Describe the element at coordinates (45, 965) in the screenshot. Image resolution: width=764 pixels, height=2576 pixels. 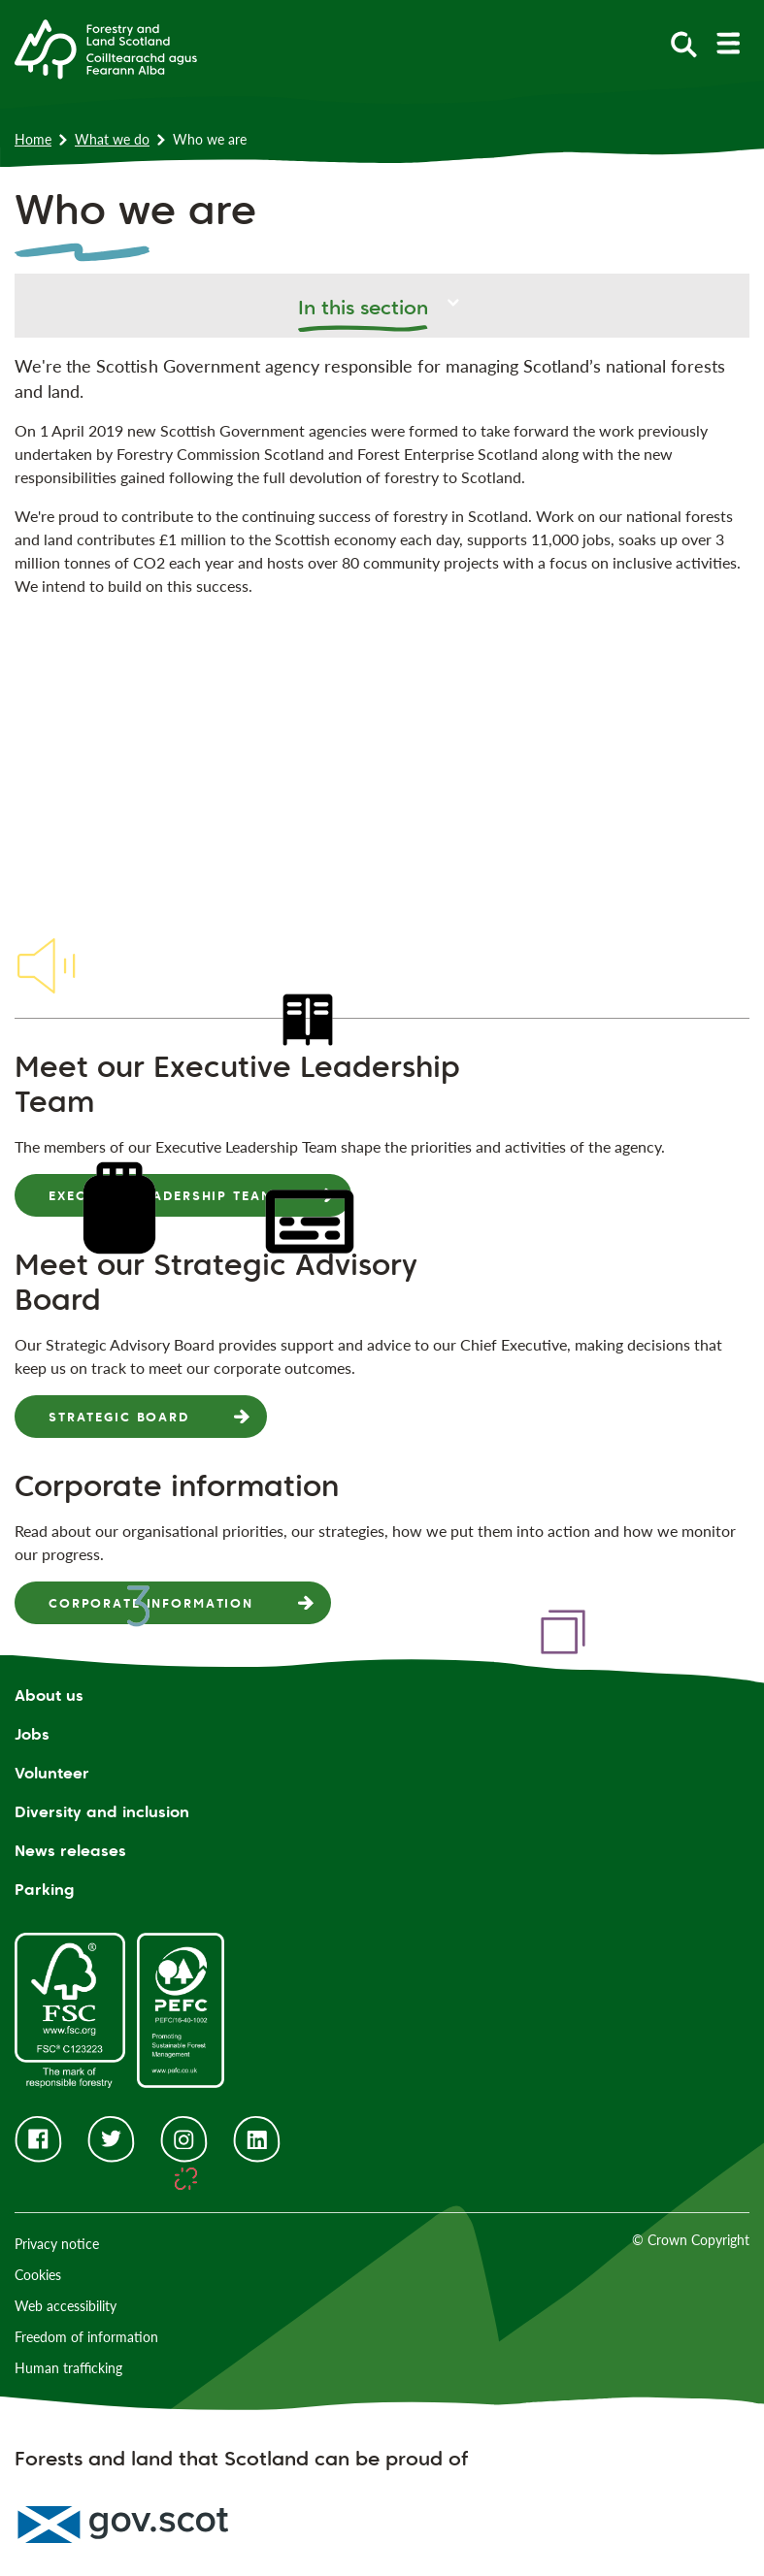
I see `increase or adjust volume` at that location.